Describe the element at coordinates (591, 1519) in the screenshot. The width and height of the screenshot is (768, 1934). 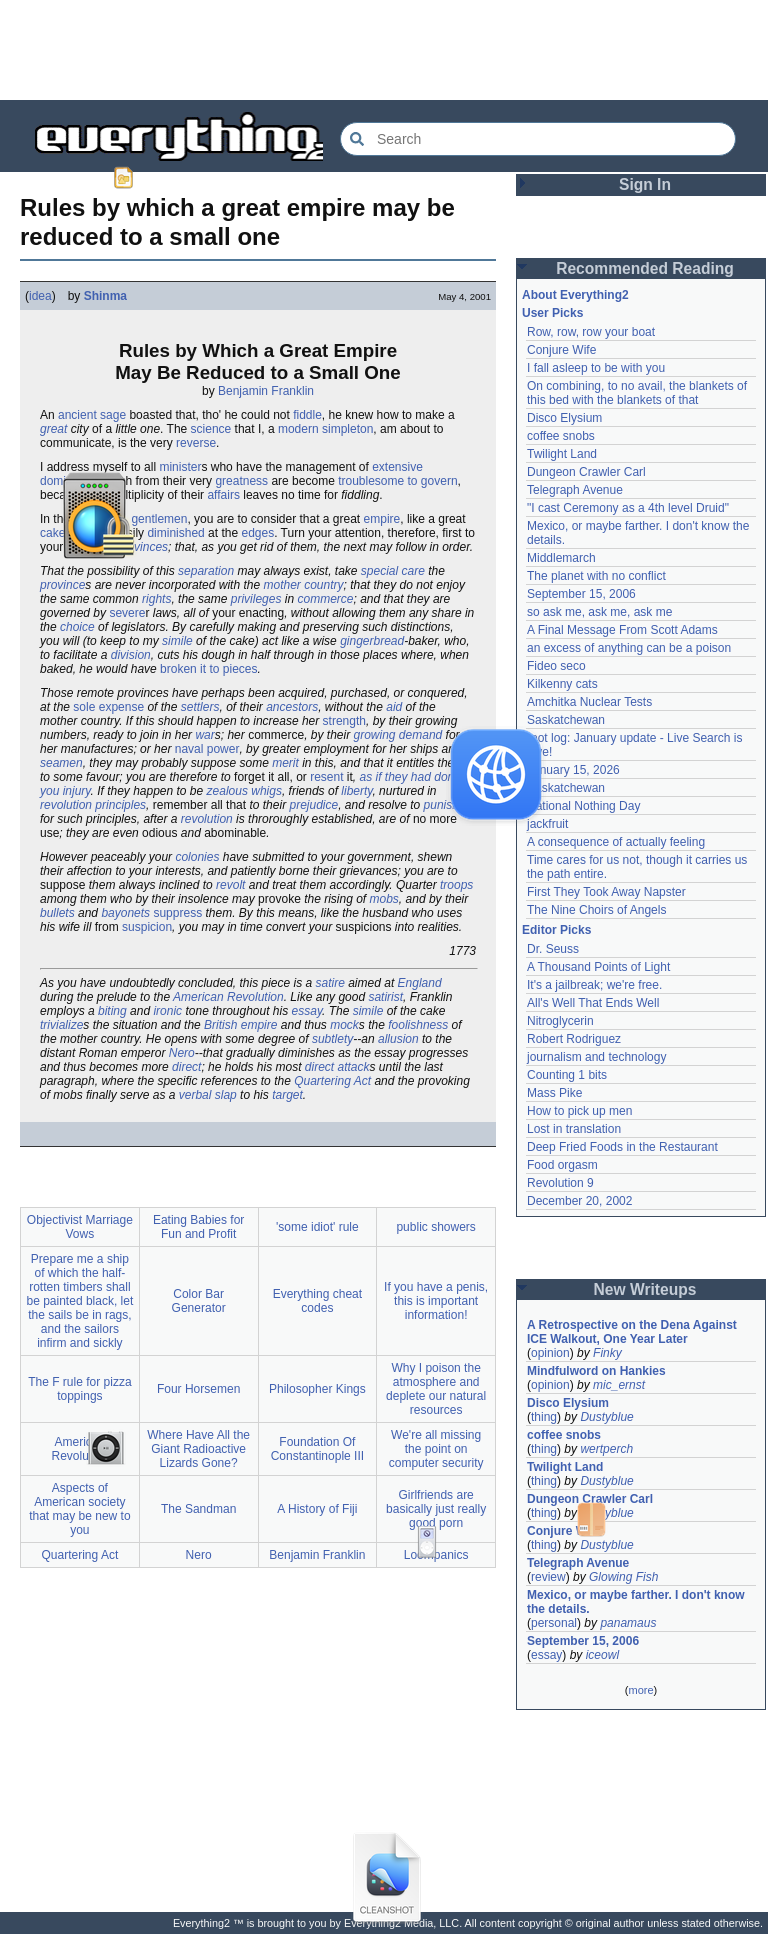
I see `a compressed archive or package file` at that location.